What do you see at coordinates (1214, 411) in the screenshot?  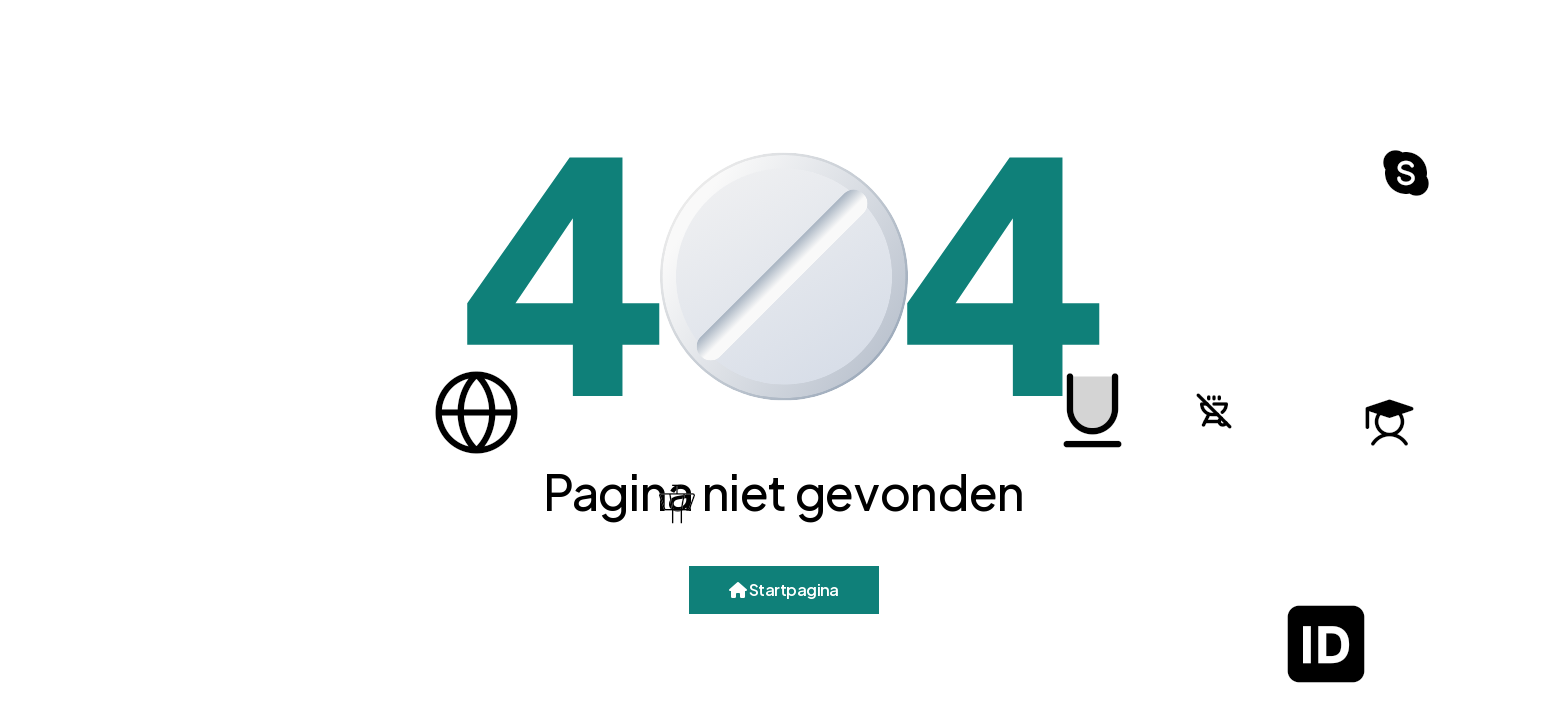 I see `grilling or barbecue feature disabled` at bounding box center [1214, 411].